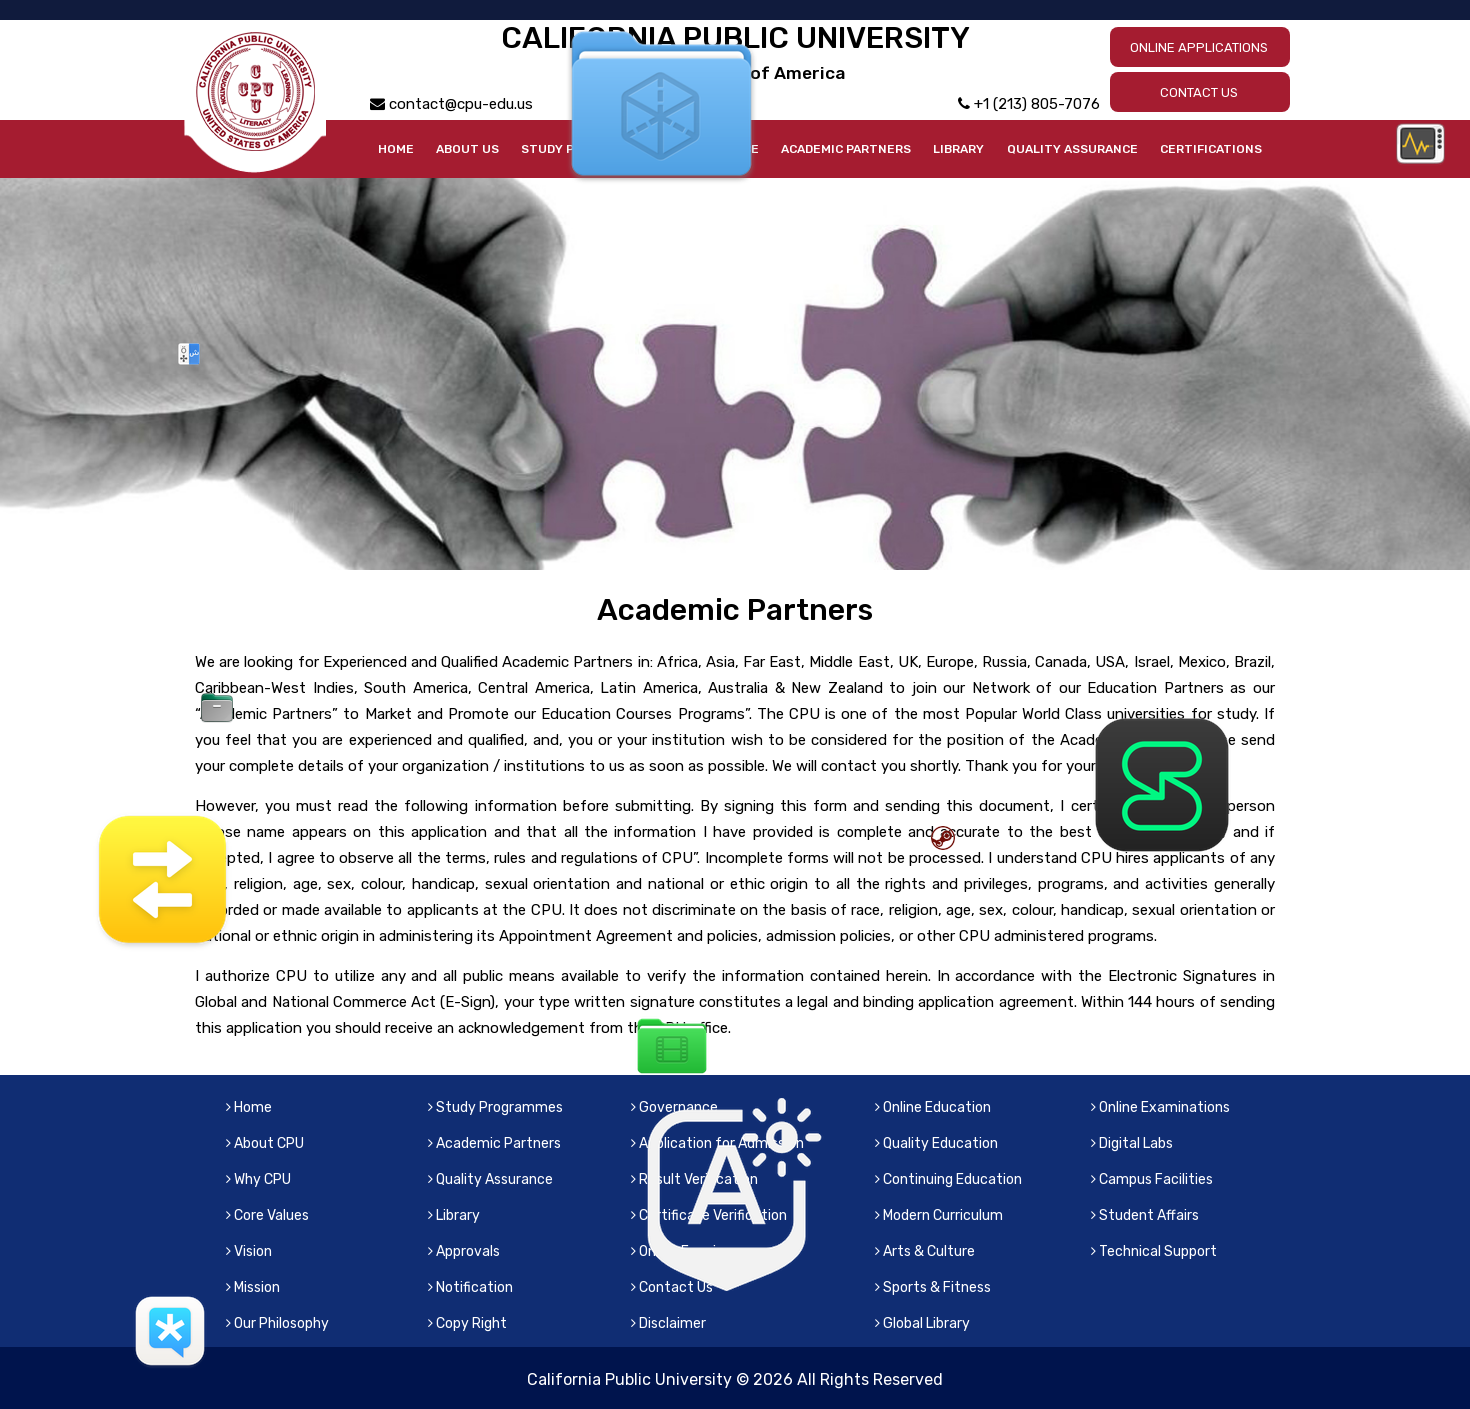  I want to click on open your videos folder, so click(672, 1046).